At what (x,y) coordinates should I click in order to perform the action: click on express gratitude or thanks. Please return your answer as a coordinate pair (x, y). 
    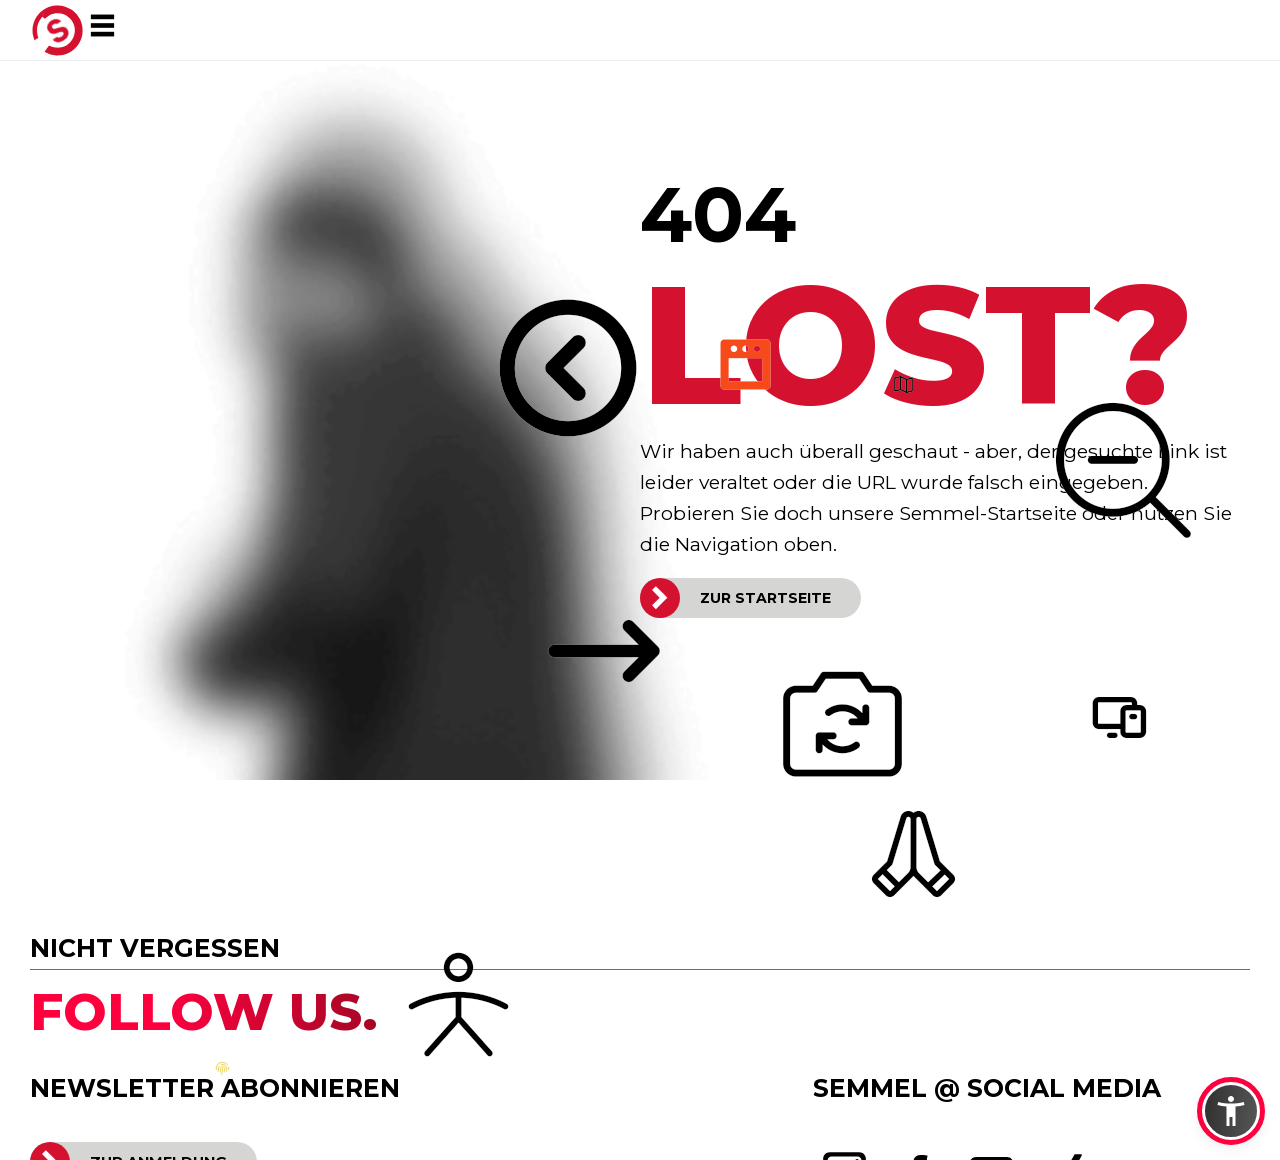
    Looking at the image, I should click on (913, 855).